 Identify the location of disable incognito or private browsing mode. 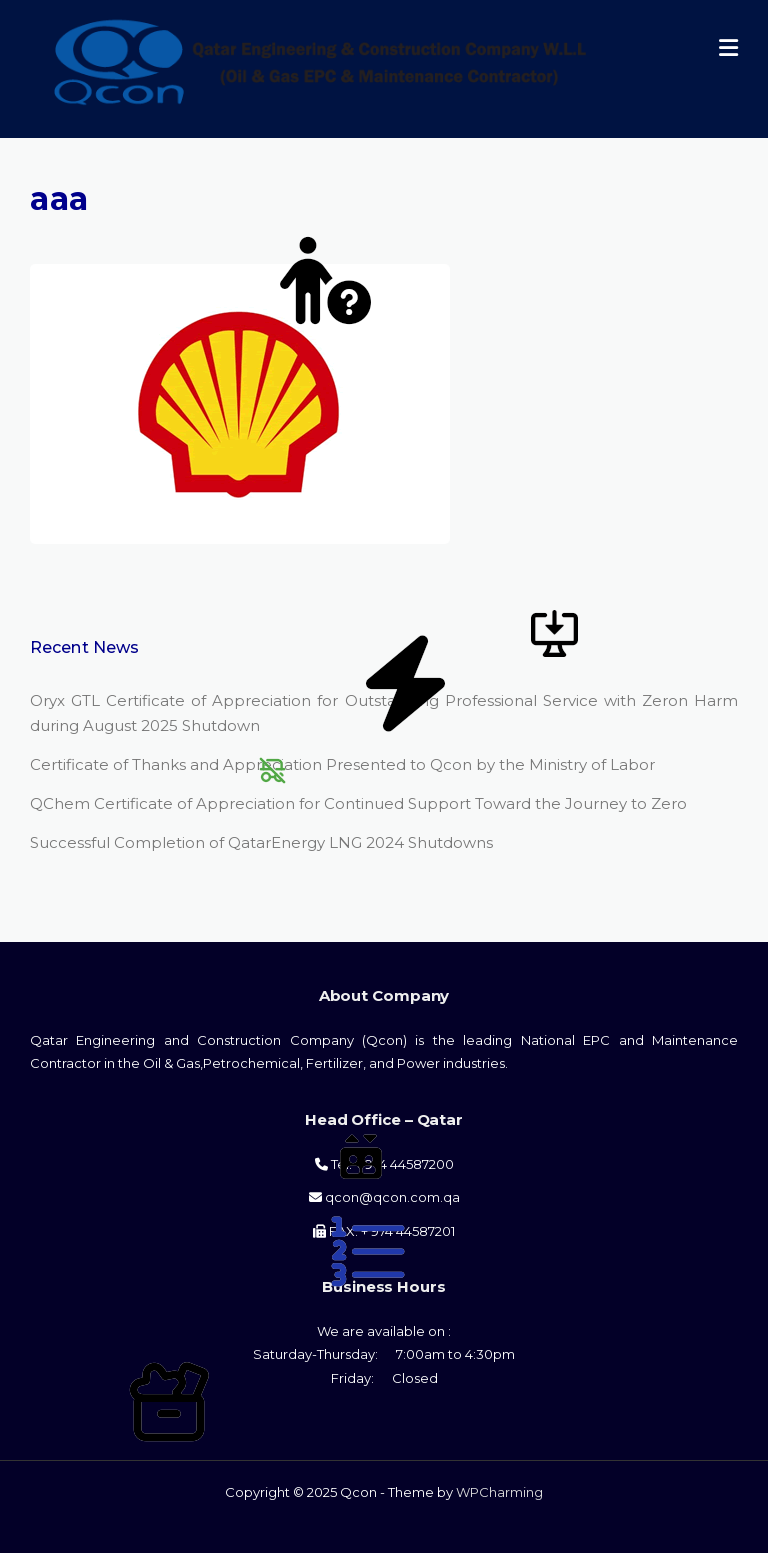
(272, 770).